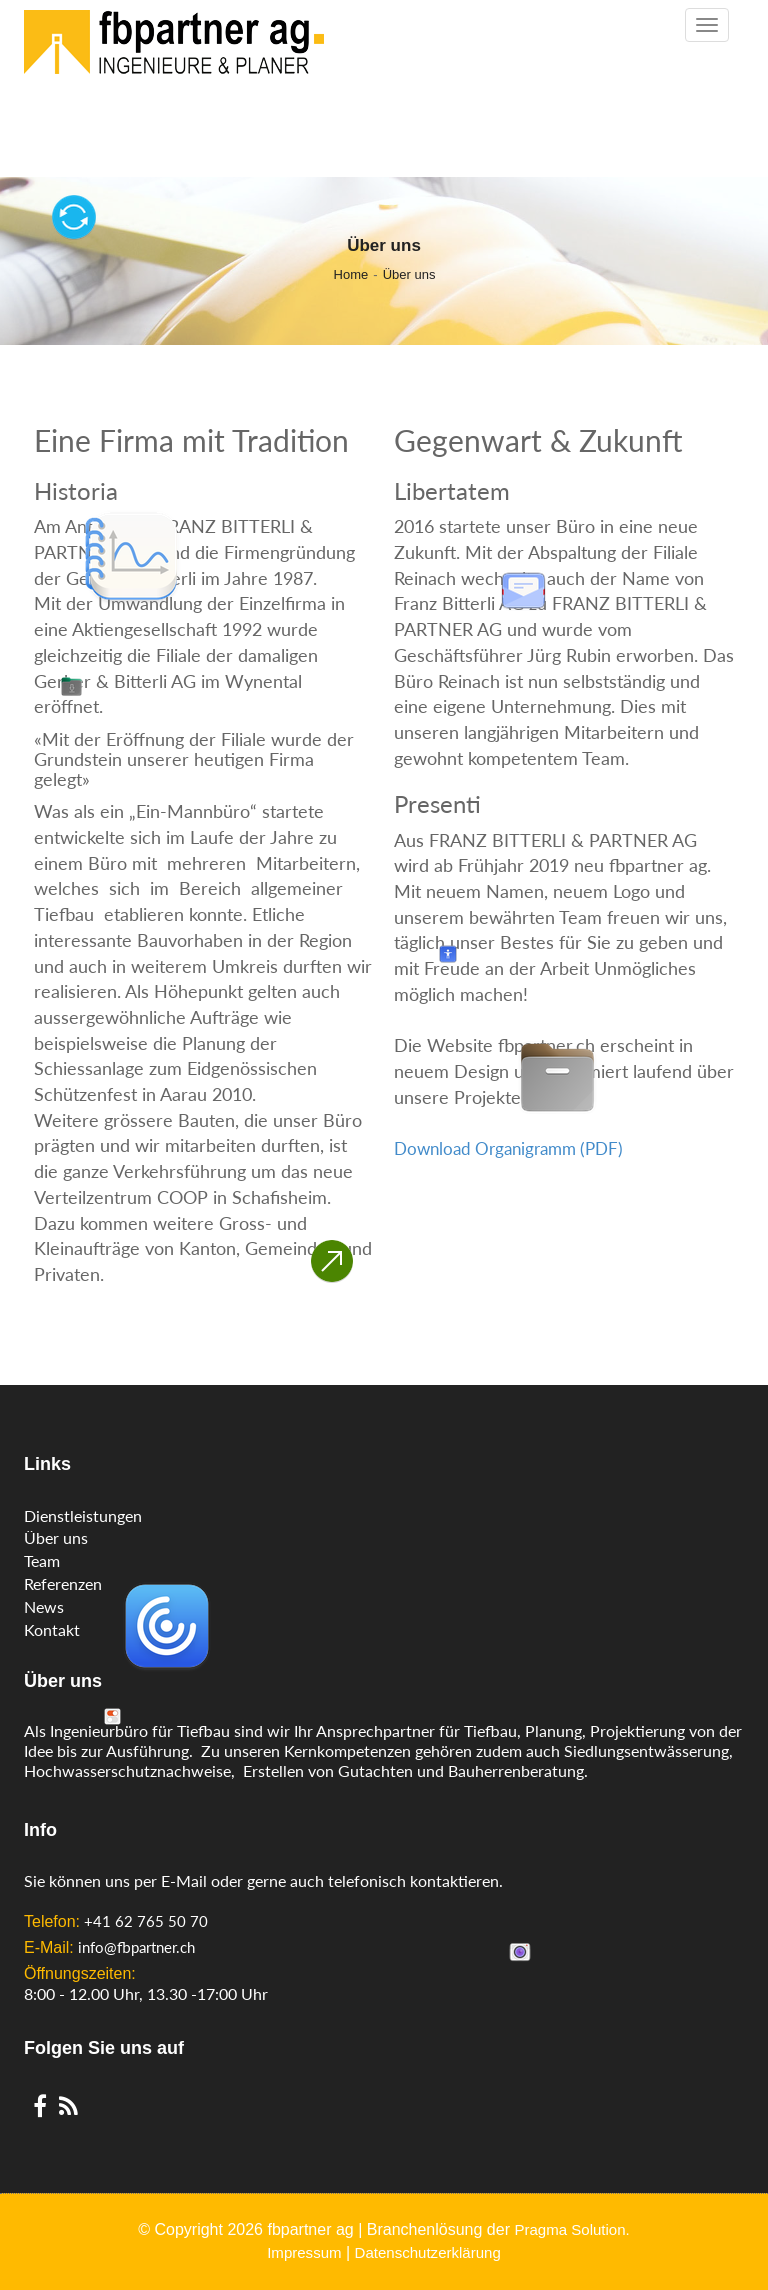  What do you see at coordinates (520, 1952) in the screenshot?
I see `open the cheese webcam application` at bounding box center [520, 1952].